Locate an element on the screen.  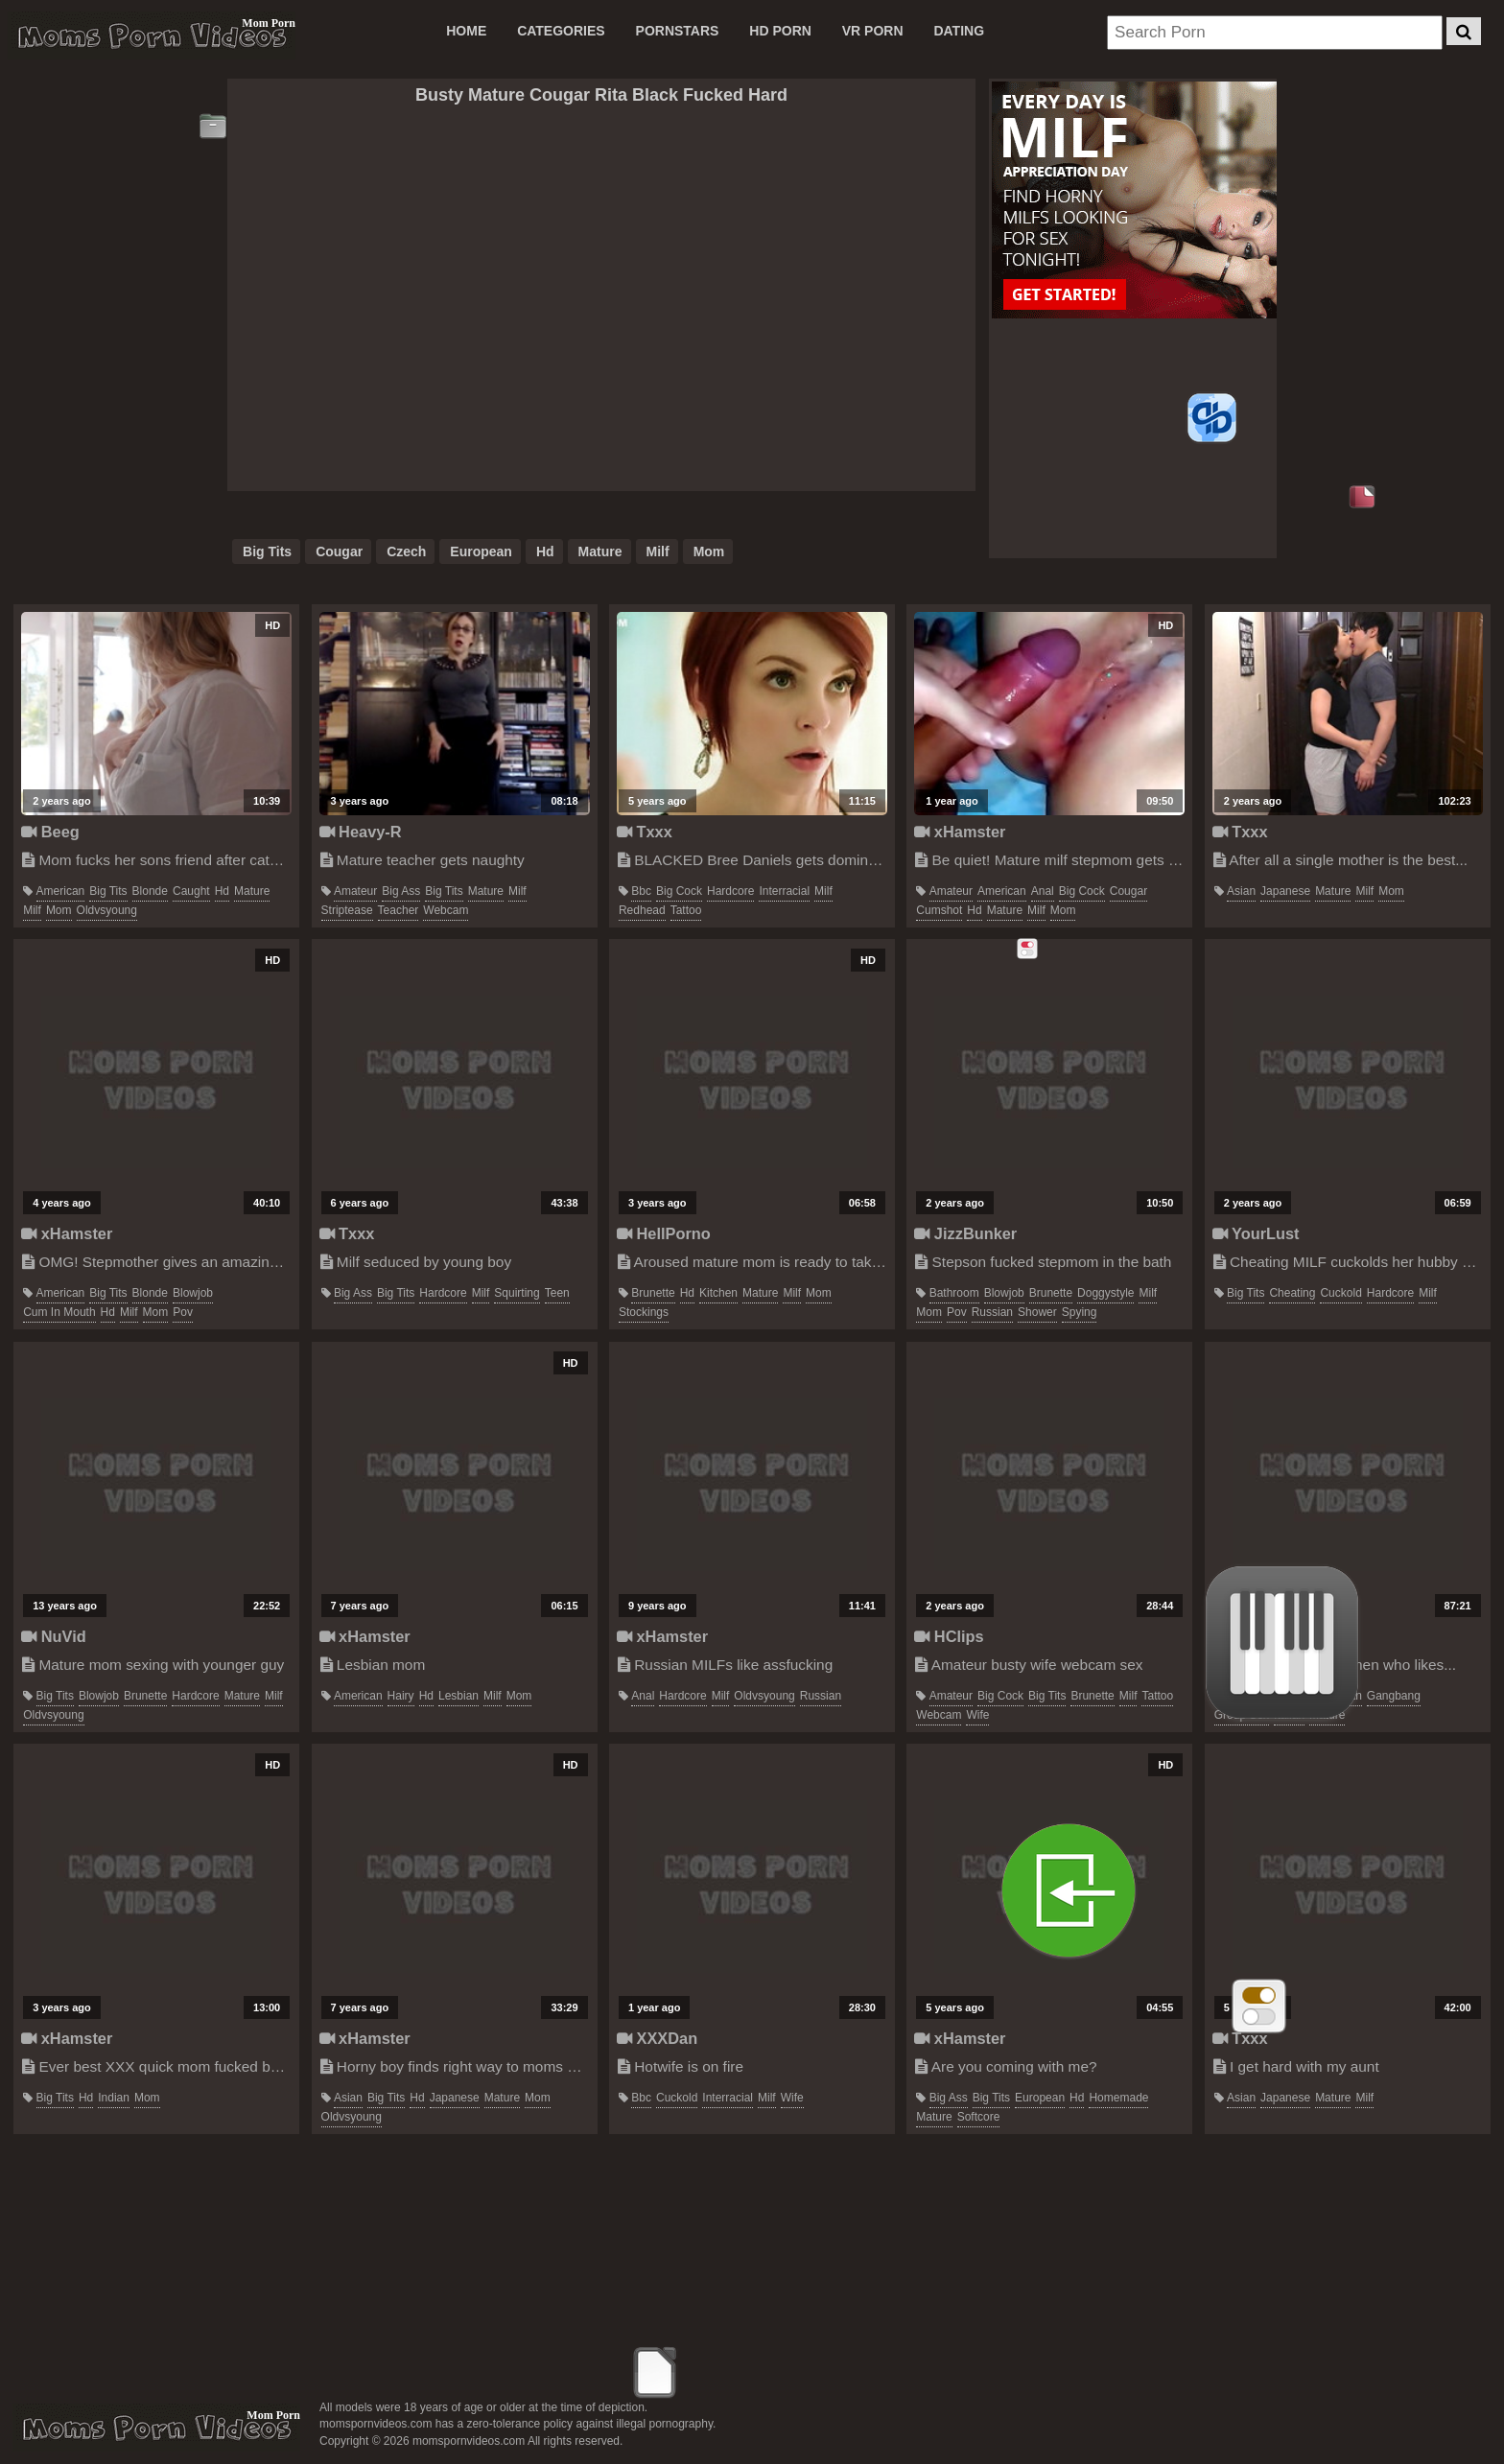
open virtual midi piano keyboard app is located at coordinates (1281, 1642).